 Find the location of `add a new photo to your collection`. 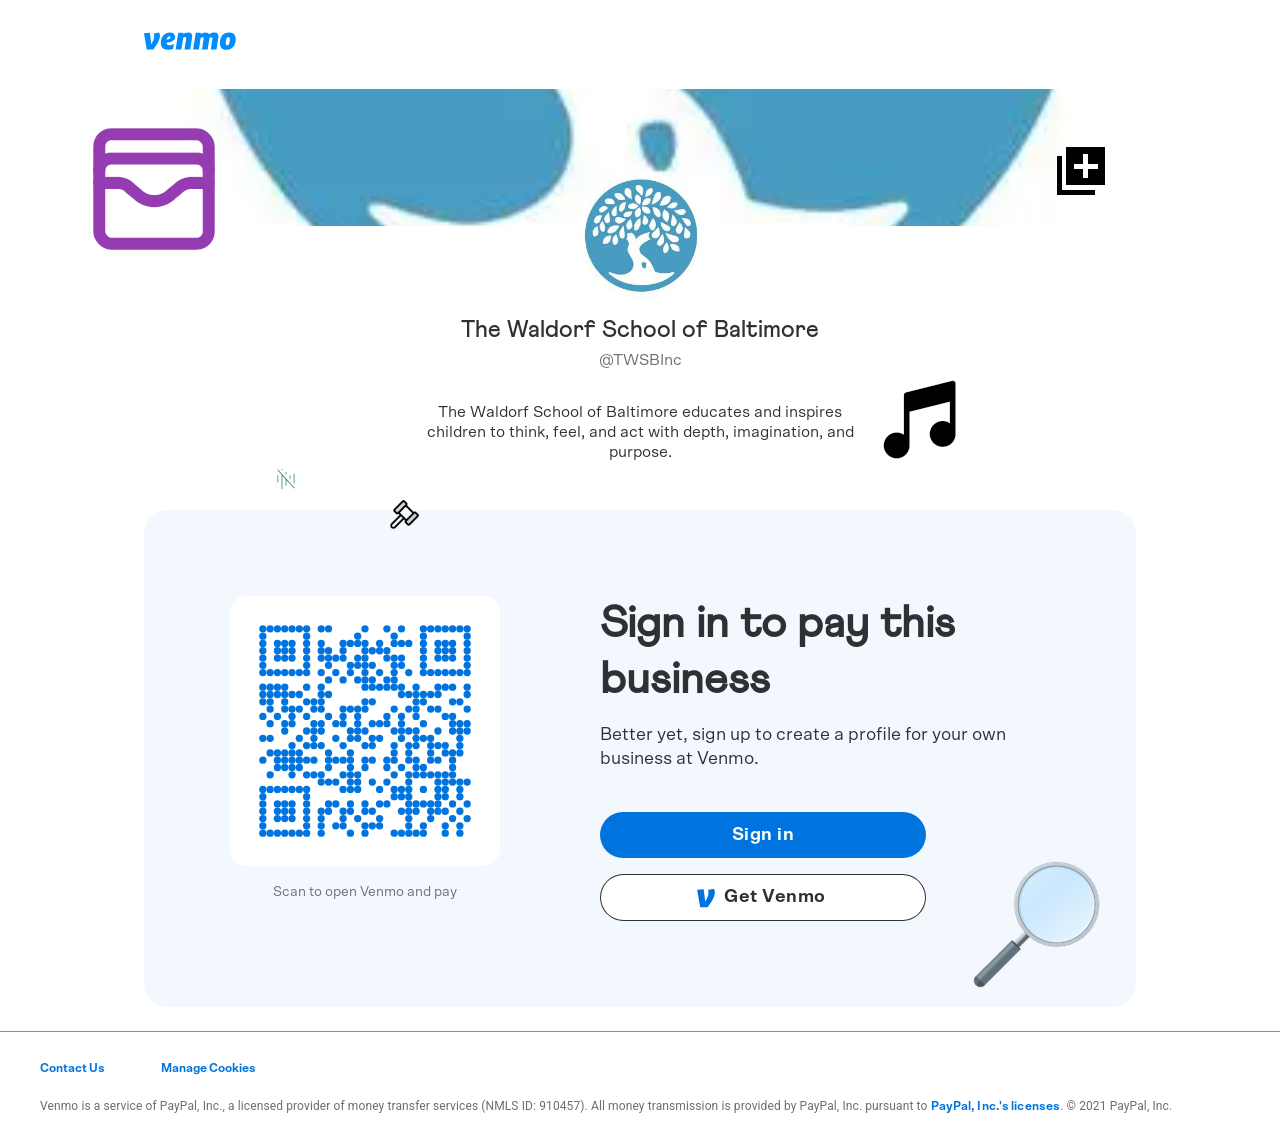

add a new photo to your collection is located at coordinates (1081, 171).